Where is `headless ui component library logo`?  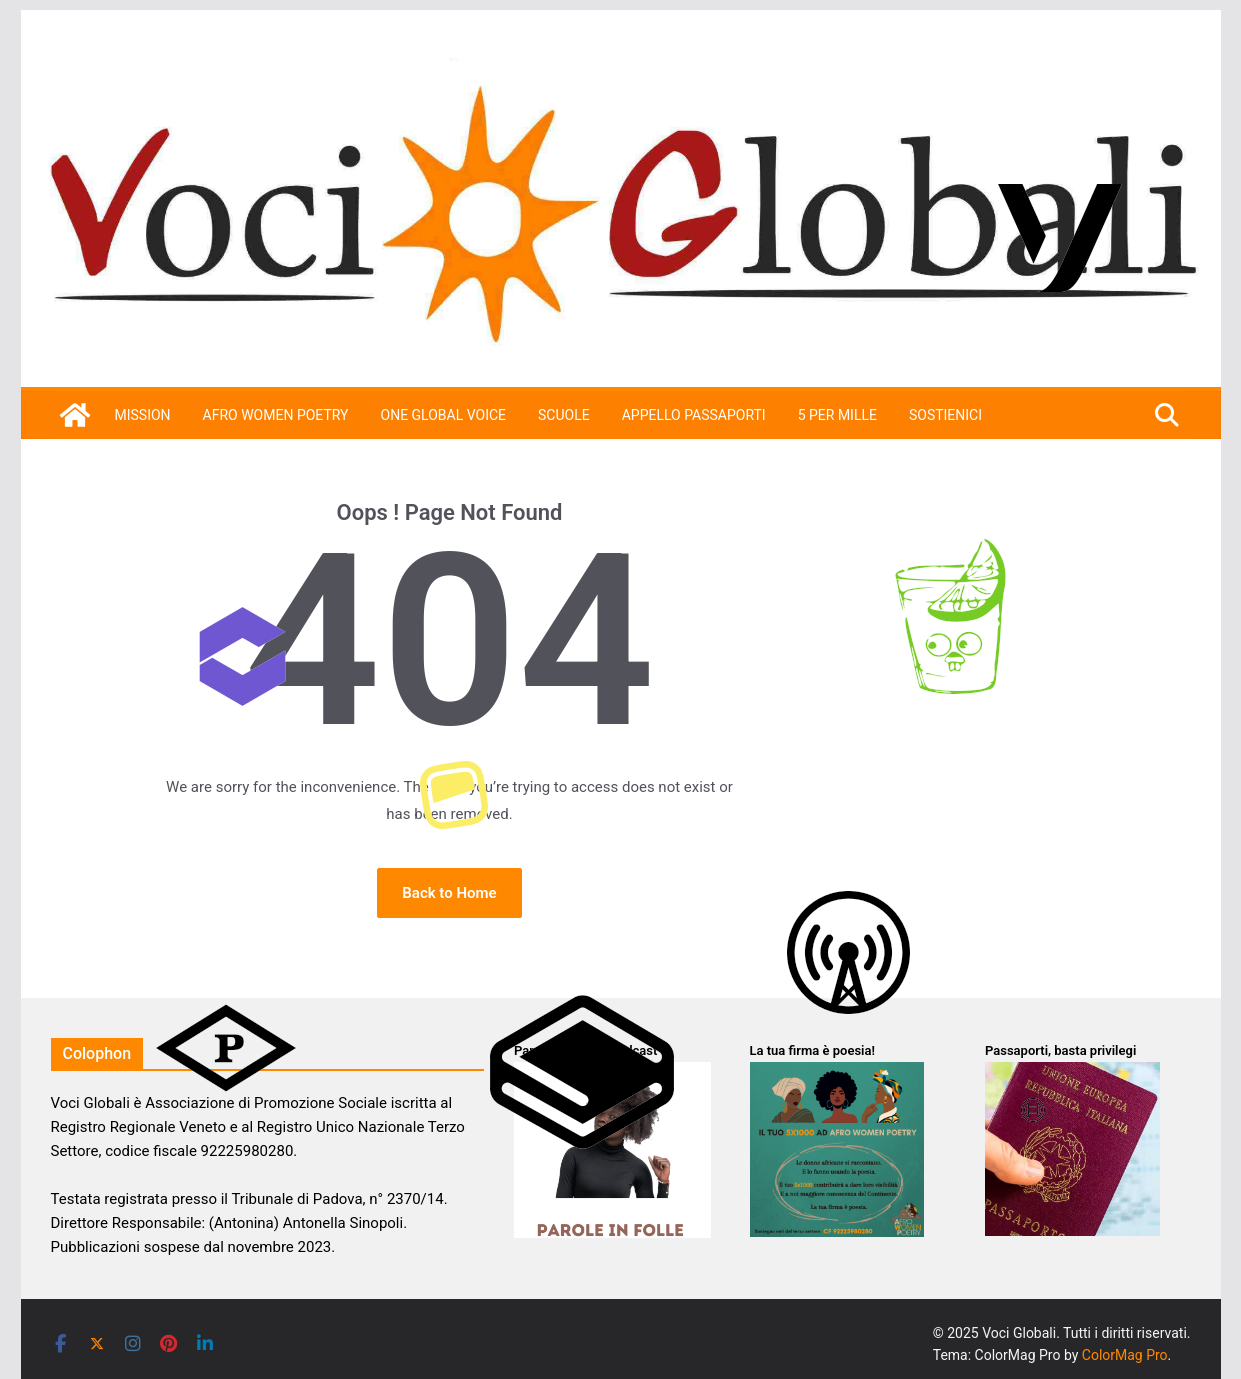 headless ui component library logo is located at coordinates (454, 795).